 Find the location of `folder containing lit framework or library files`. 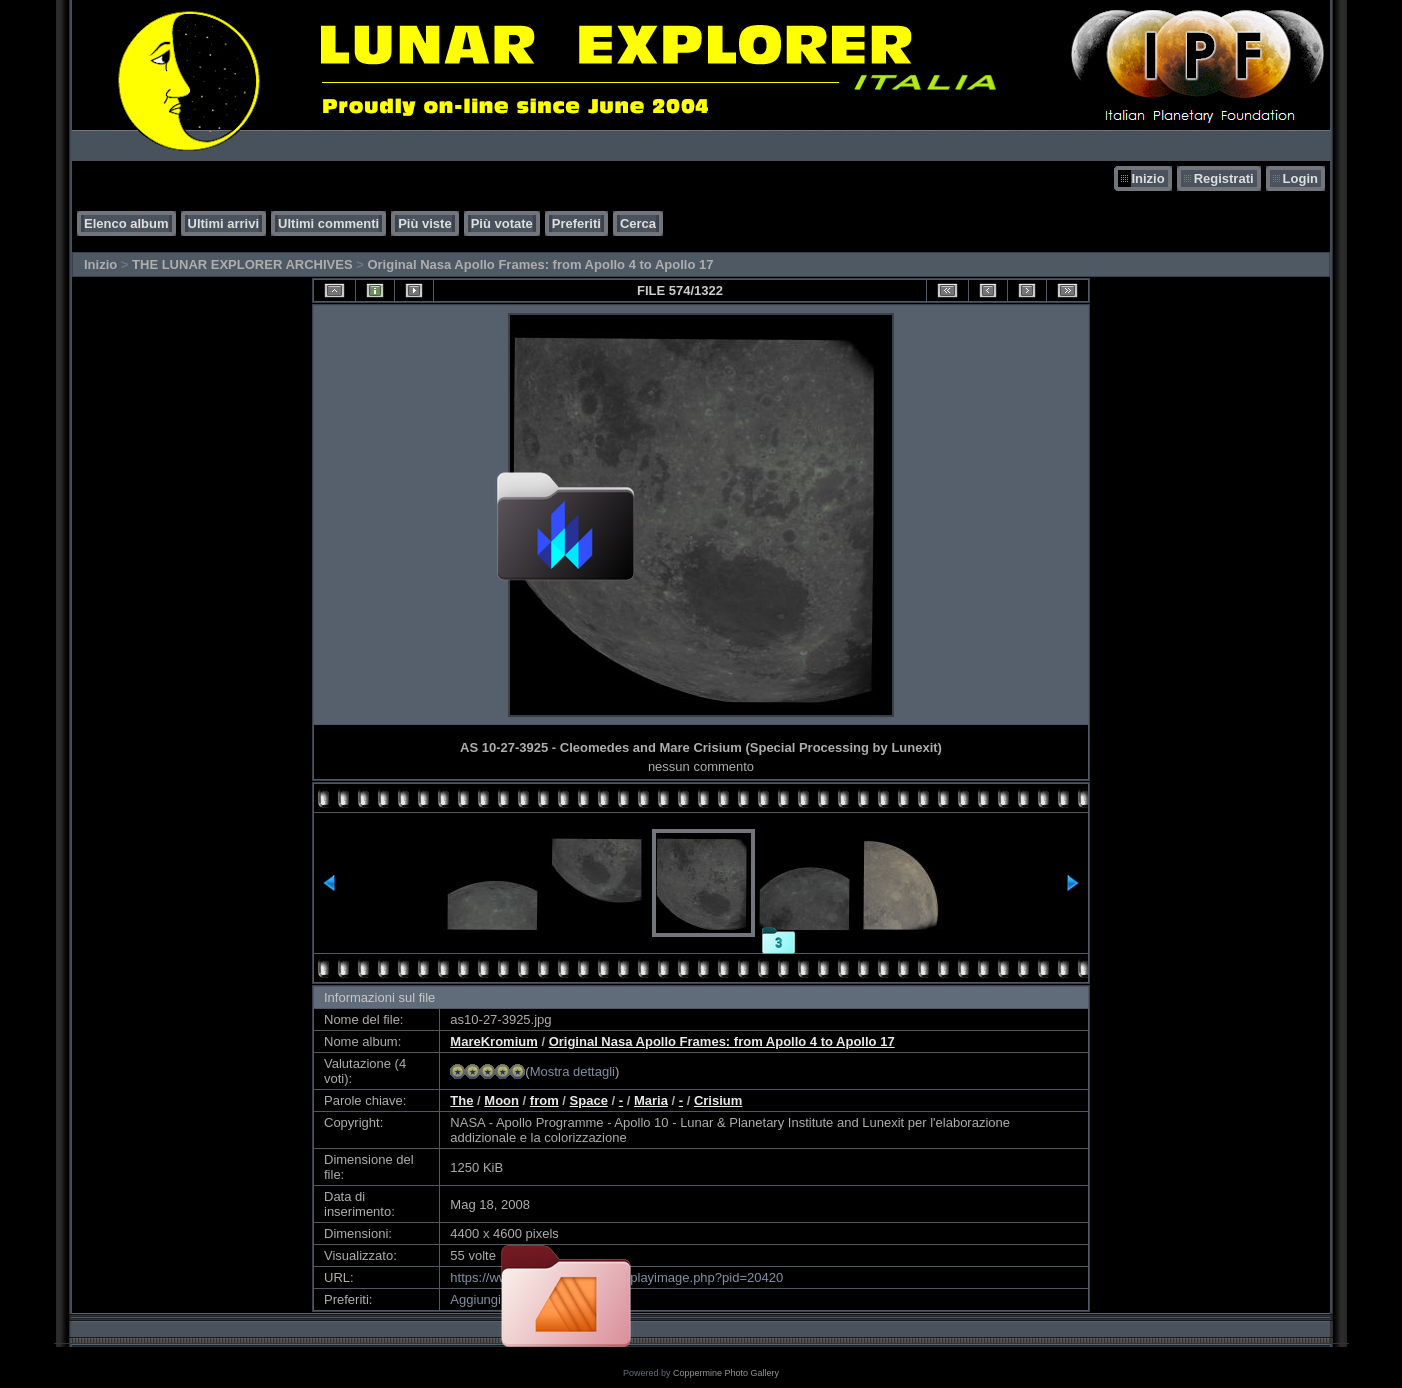

folder containing lit framework or library files is located at coordinates (565, 530).